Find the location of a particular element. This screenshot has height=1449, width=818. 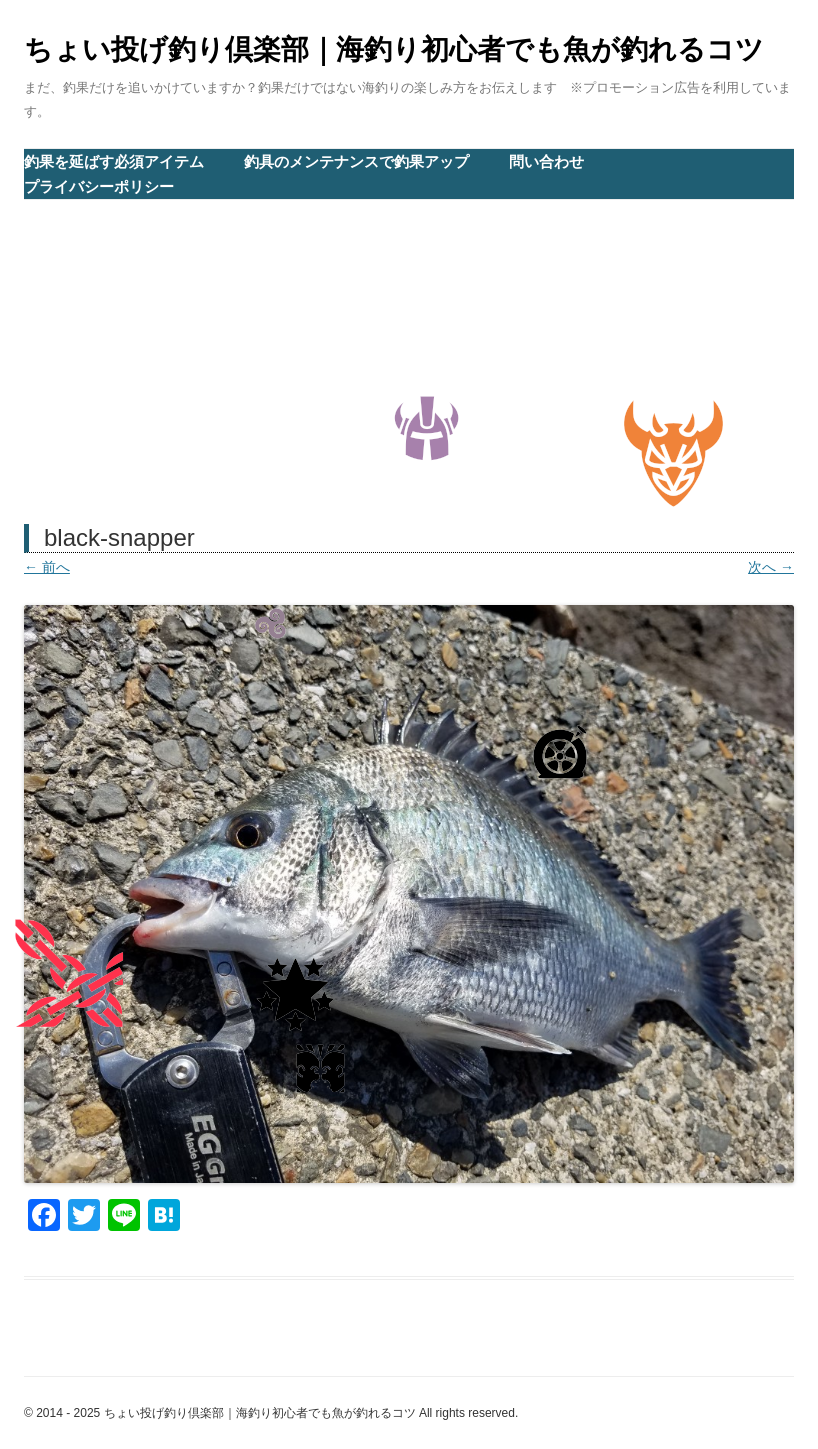

equip heavy armor or helmet is located at coordinates (426, 428).